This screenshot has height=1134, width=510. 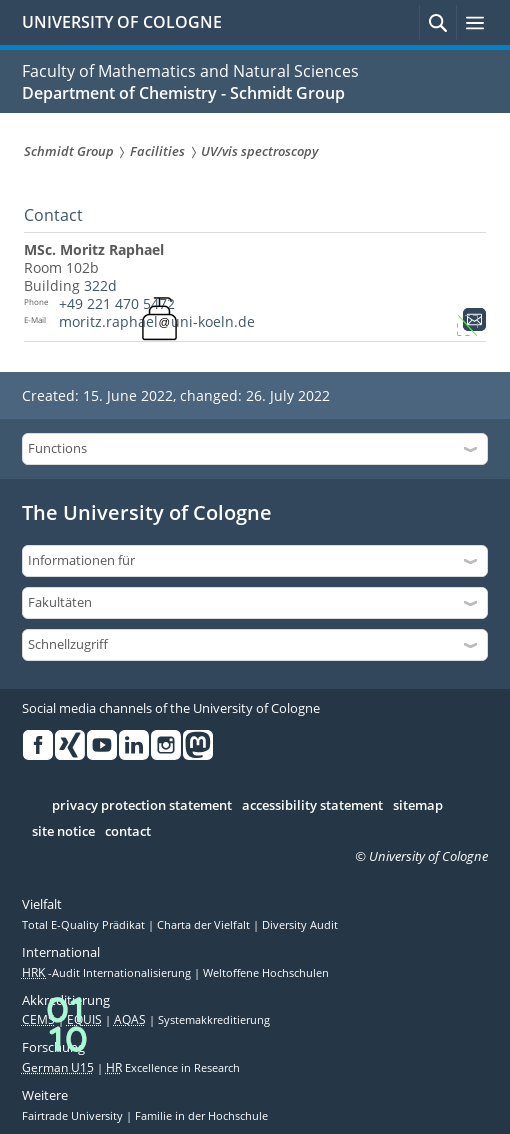 I want to click on view or edit binary data, so click(x=66, y=1024).